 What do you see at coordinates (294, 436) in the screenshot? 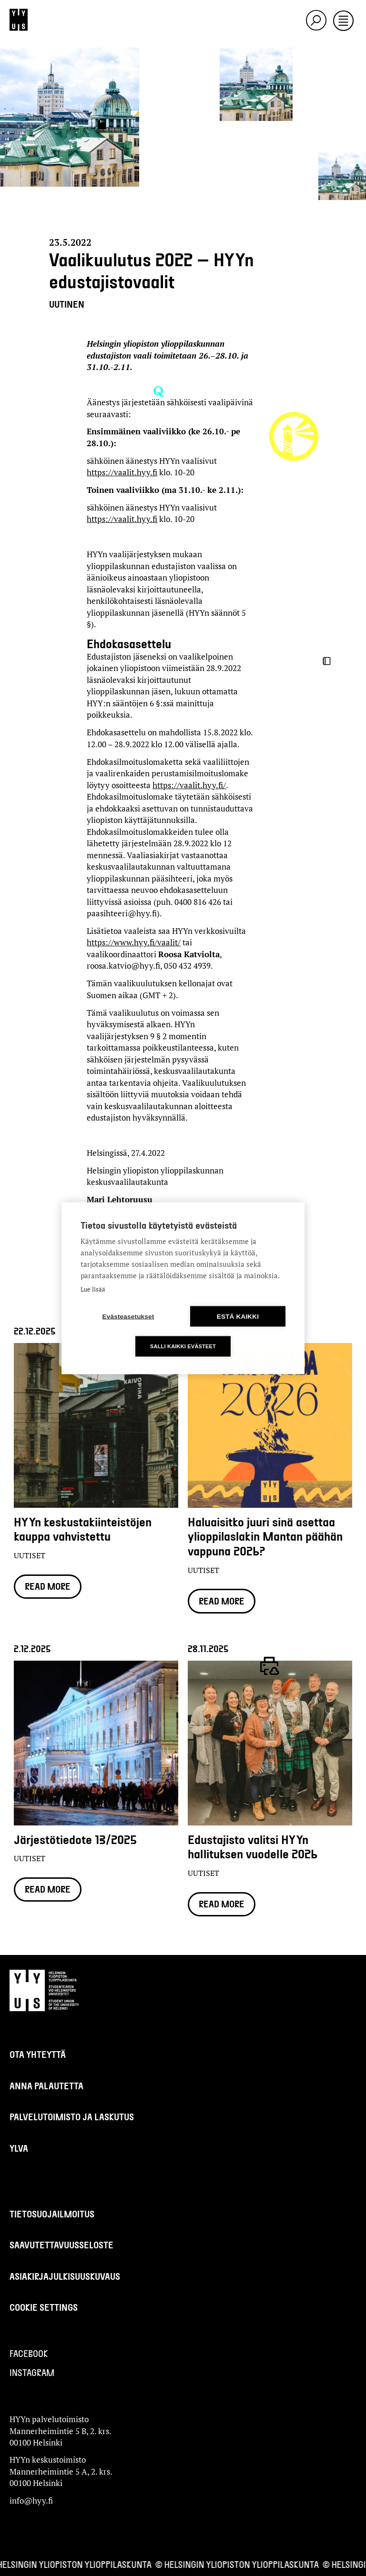
I see `harbor container registry logo` at bounding box center [294, 436].